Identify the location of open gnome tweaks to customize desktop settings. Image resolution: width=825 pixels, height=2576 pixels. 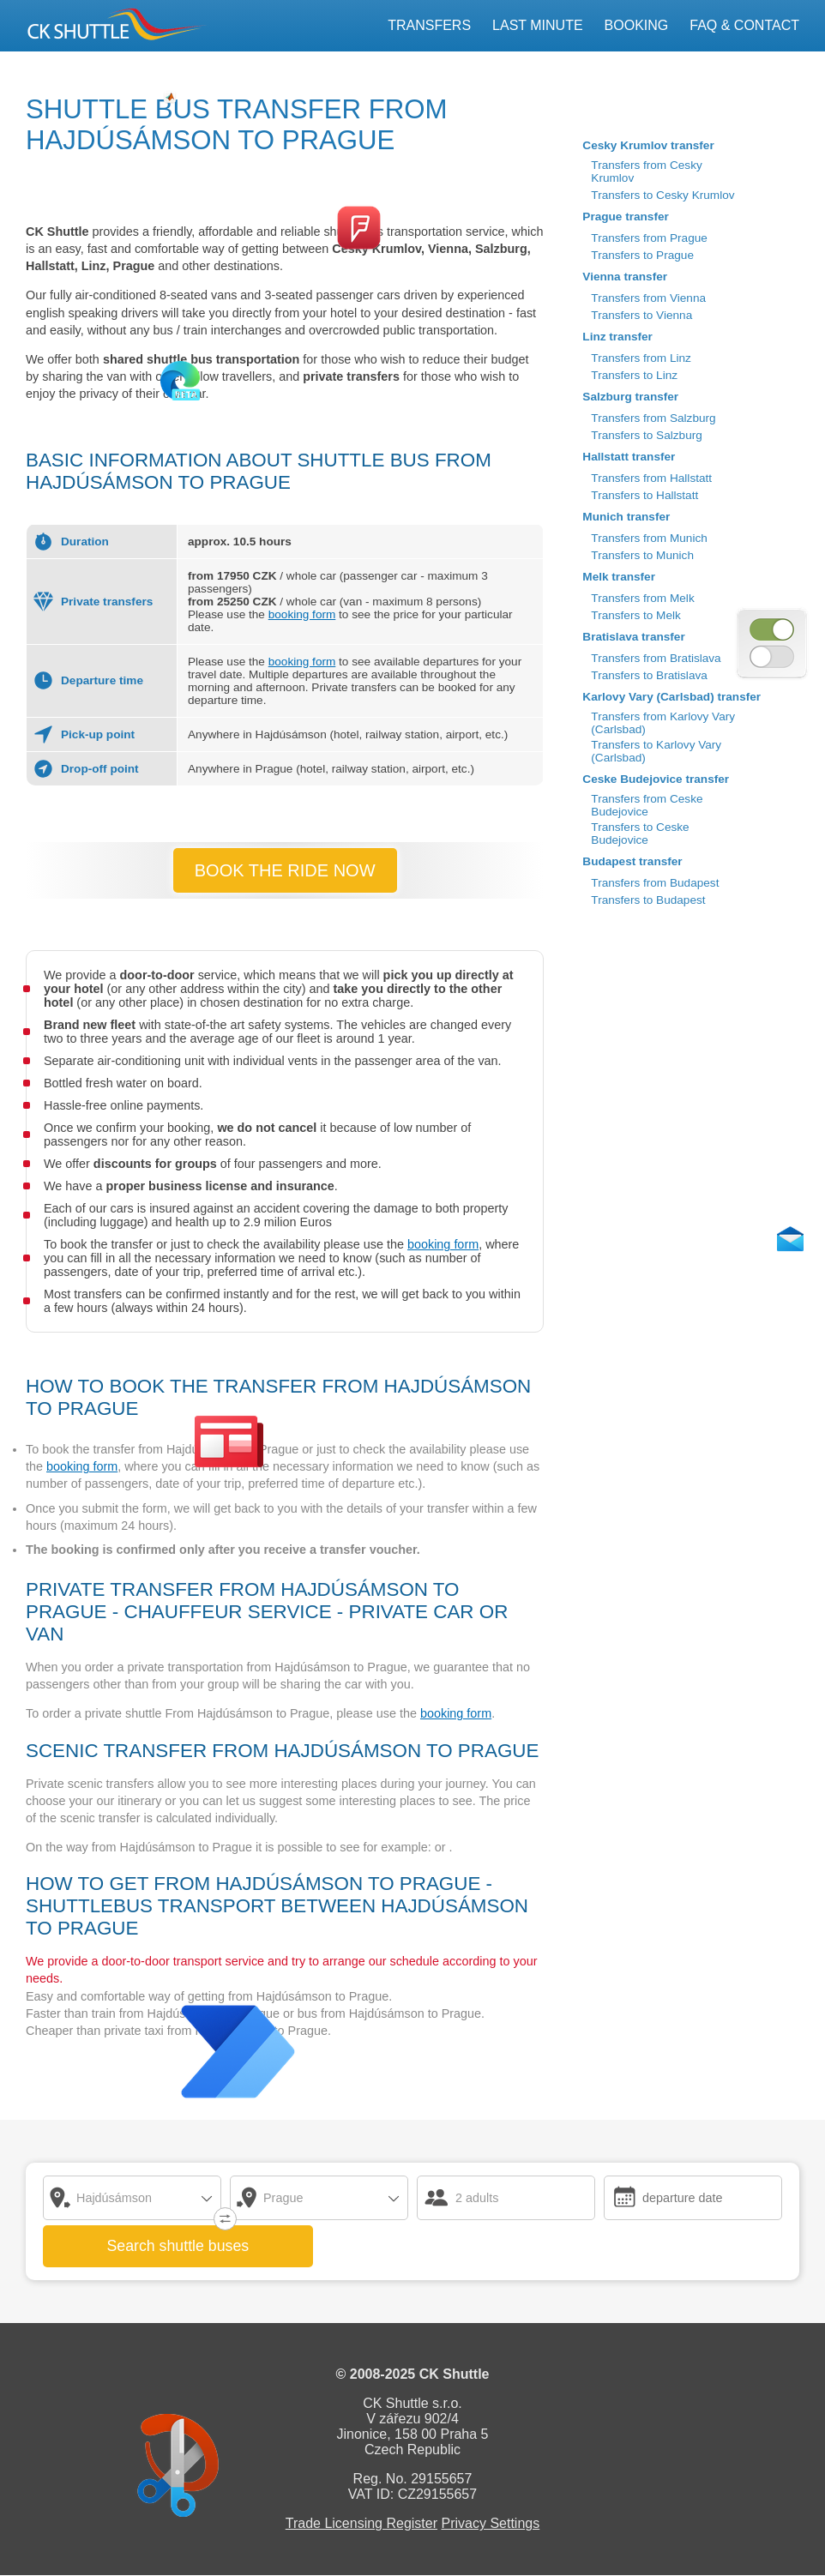
(772, 643).